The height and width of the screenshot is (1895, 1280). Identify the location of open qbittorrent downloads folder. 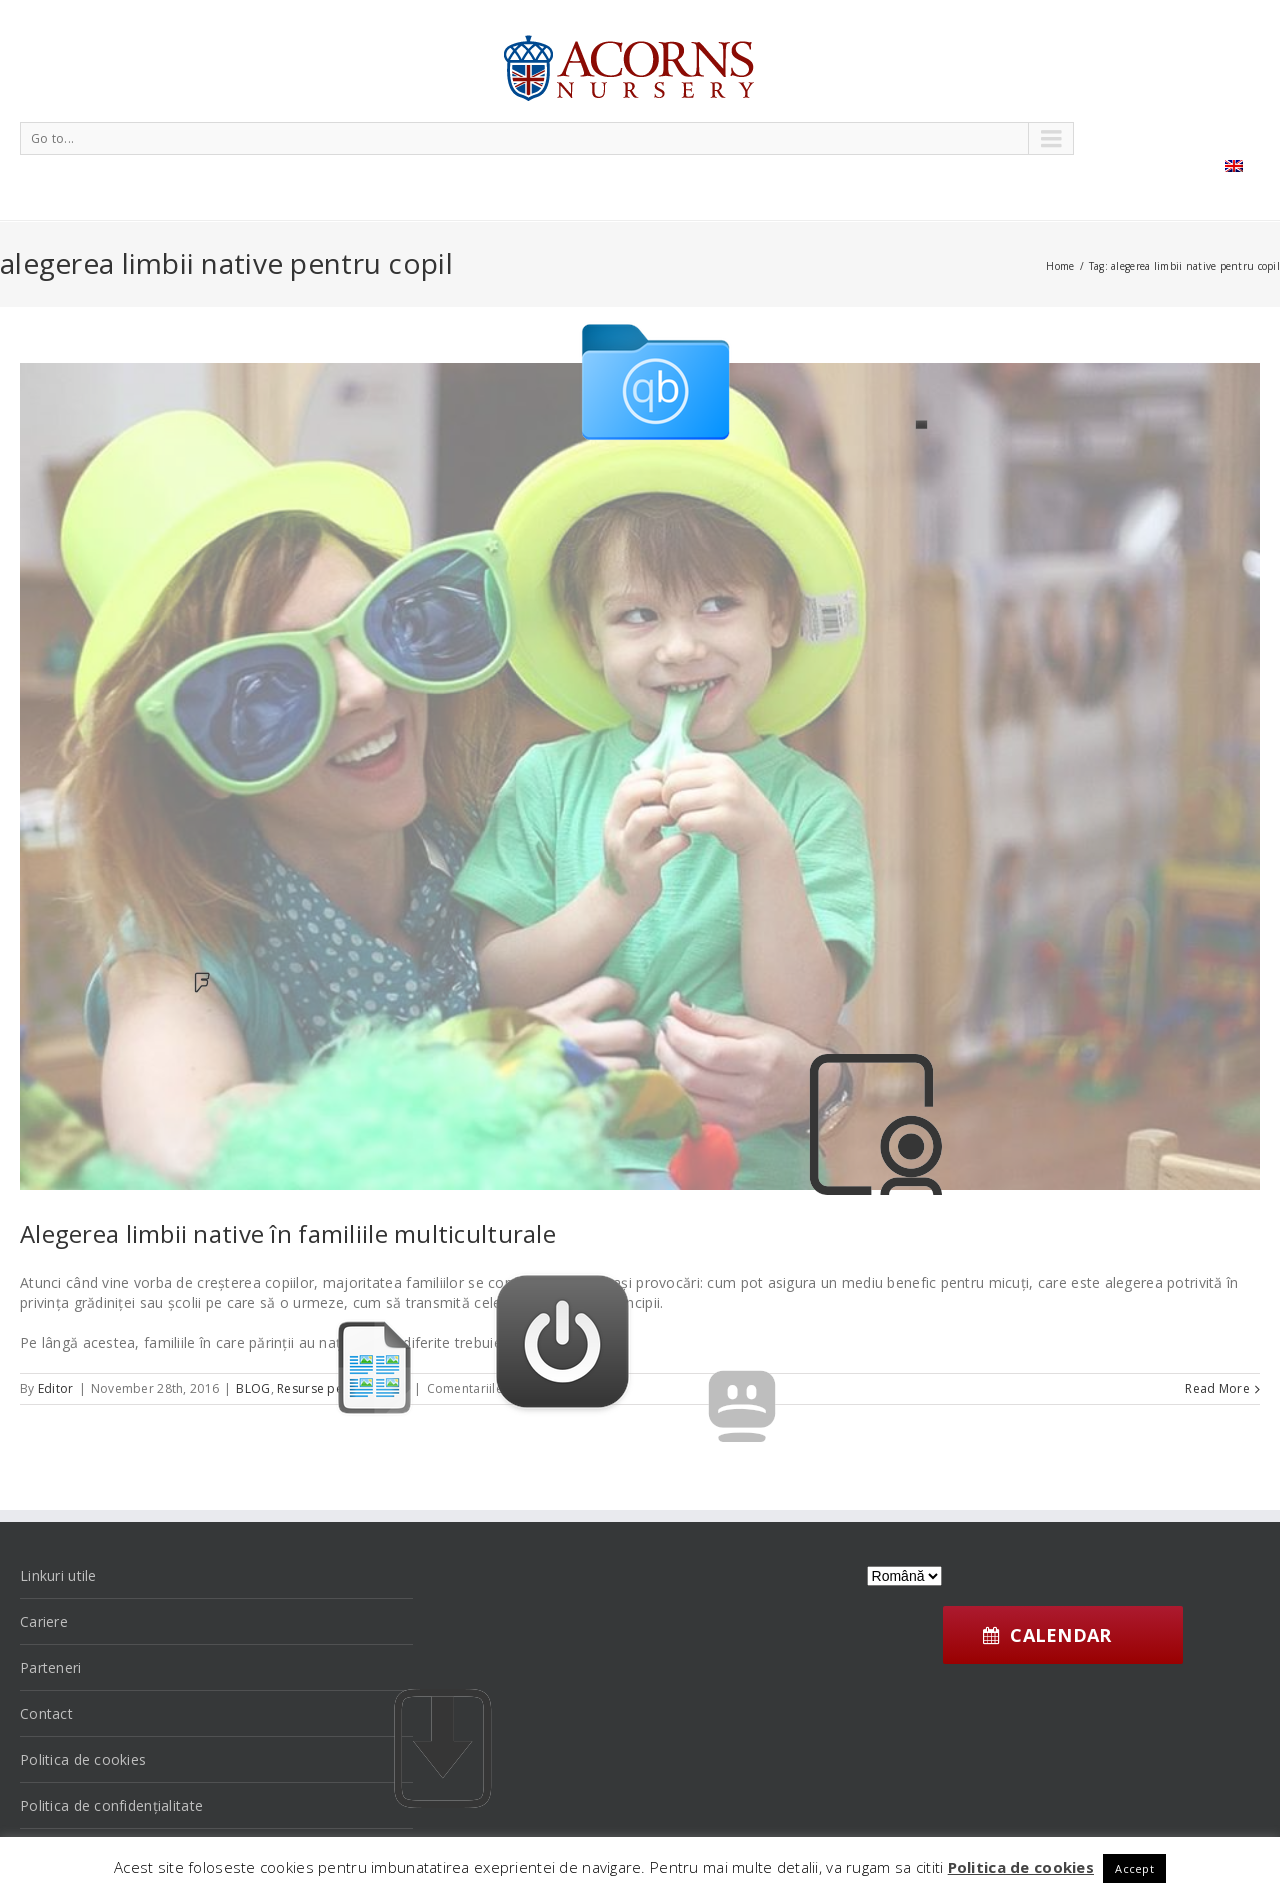
(655, 386).